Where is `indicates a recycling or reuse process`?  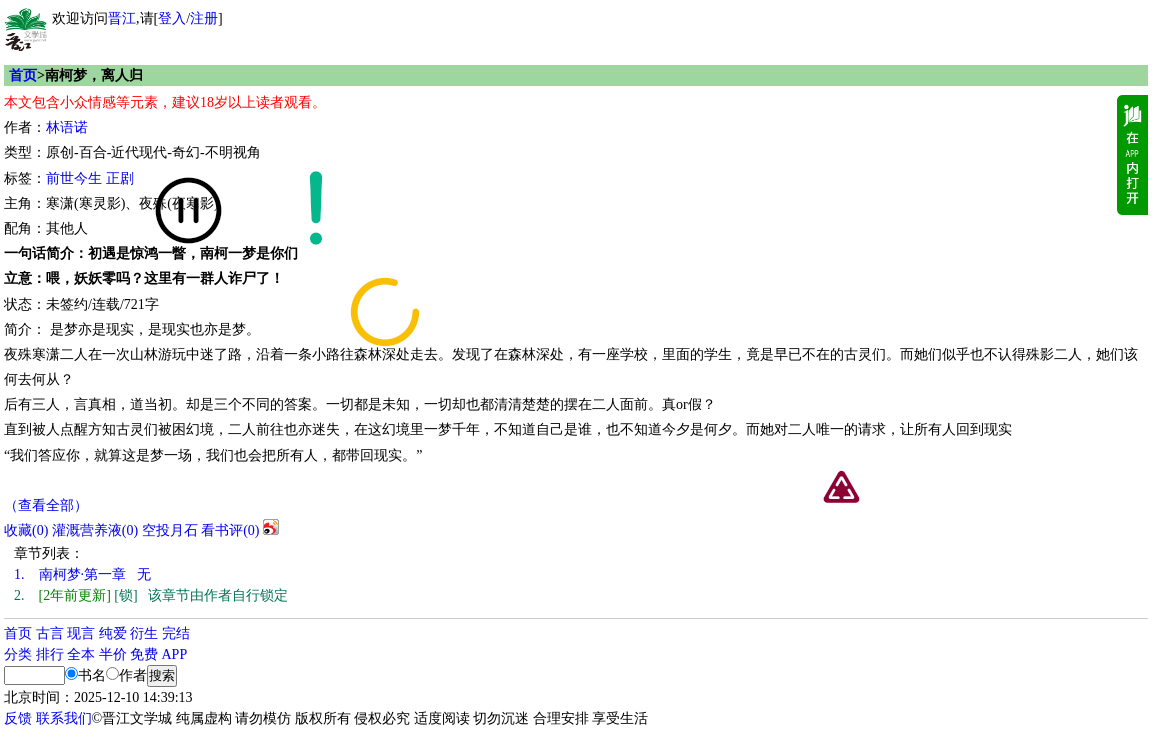
indicates a recycling or reuse process is located at coordinates (841, 487).